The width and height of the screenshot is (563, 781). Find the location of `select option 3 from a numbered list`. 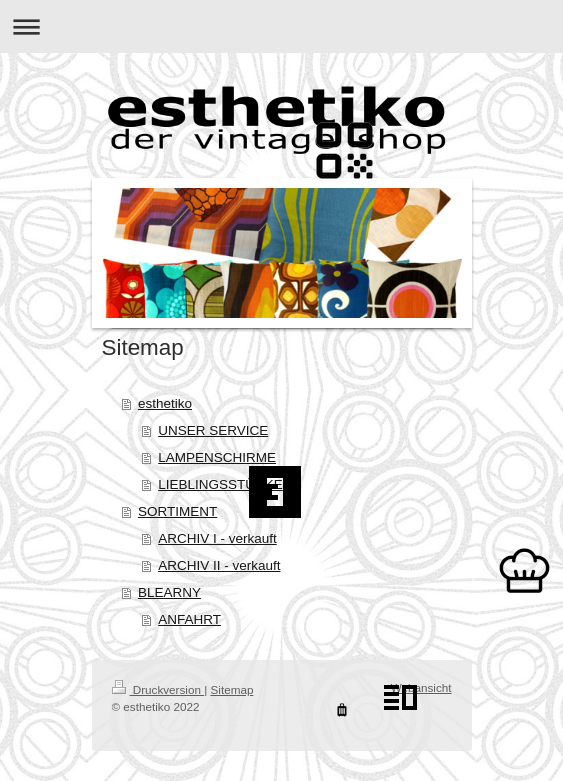

select option 3 from a numbered list is located at coordinates (275, 492).